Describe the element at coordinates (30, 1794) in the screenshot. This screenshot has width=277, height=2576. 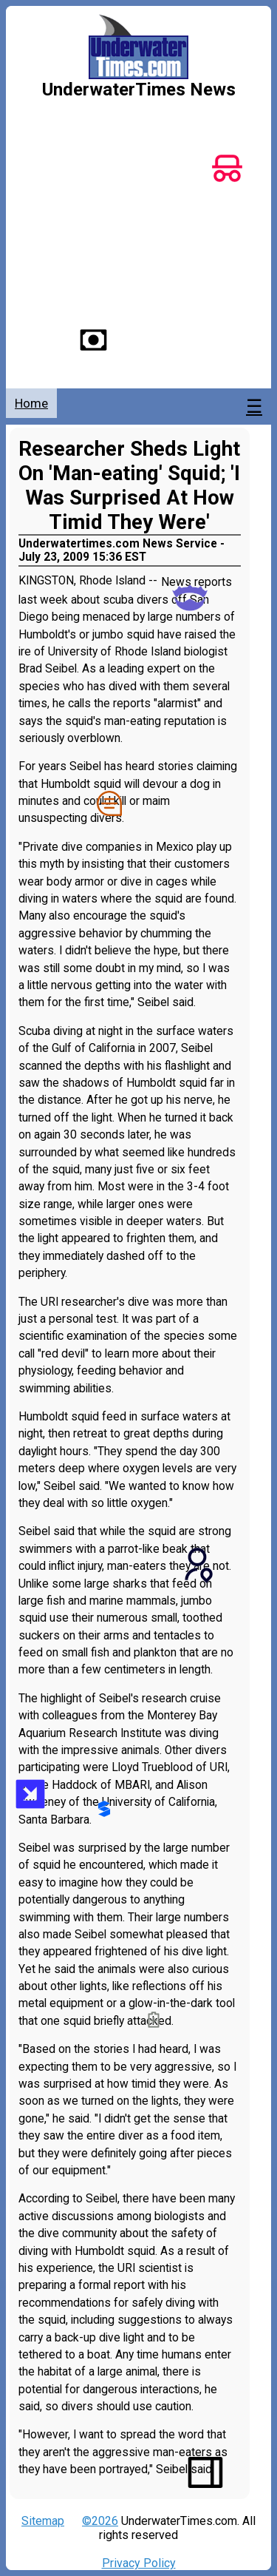
I see `navigate to the next item diagonally` at that location.